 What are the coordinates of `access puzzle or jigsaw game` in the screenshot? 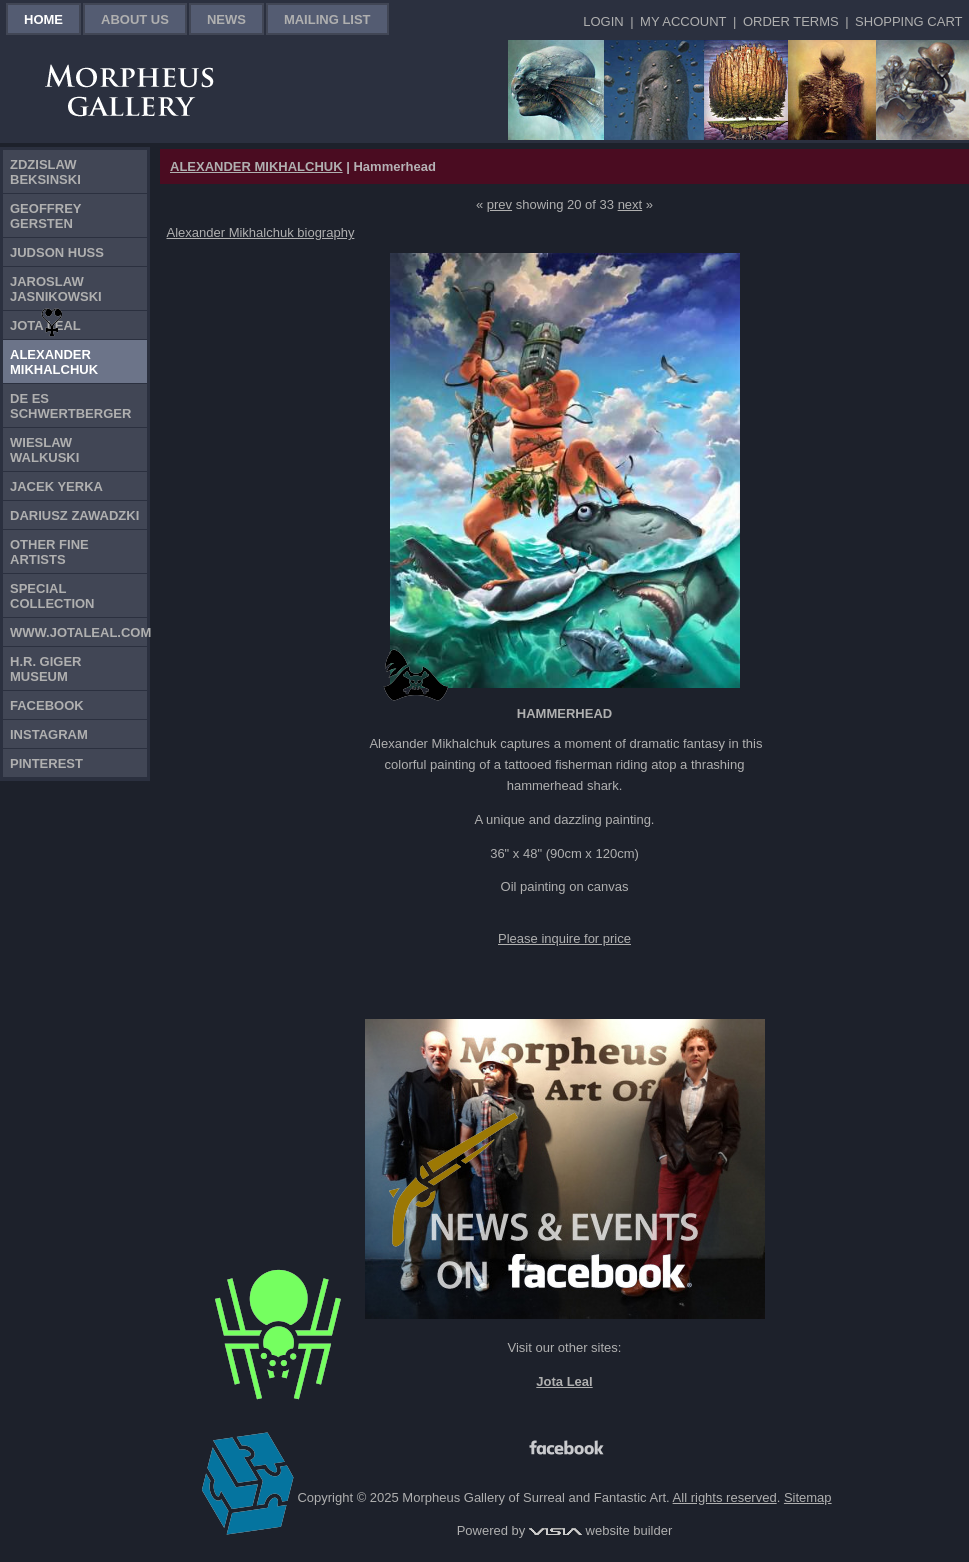 It's located at (247, 1483).